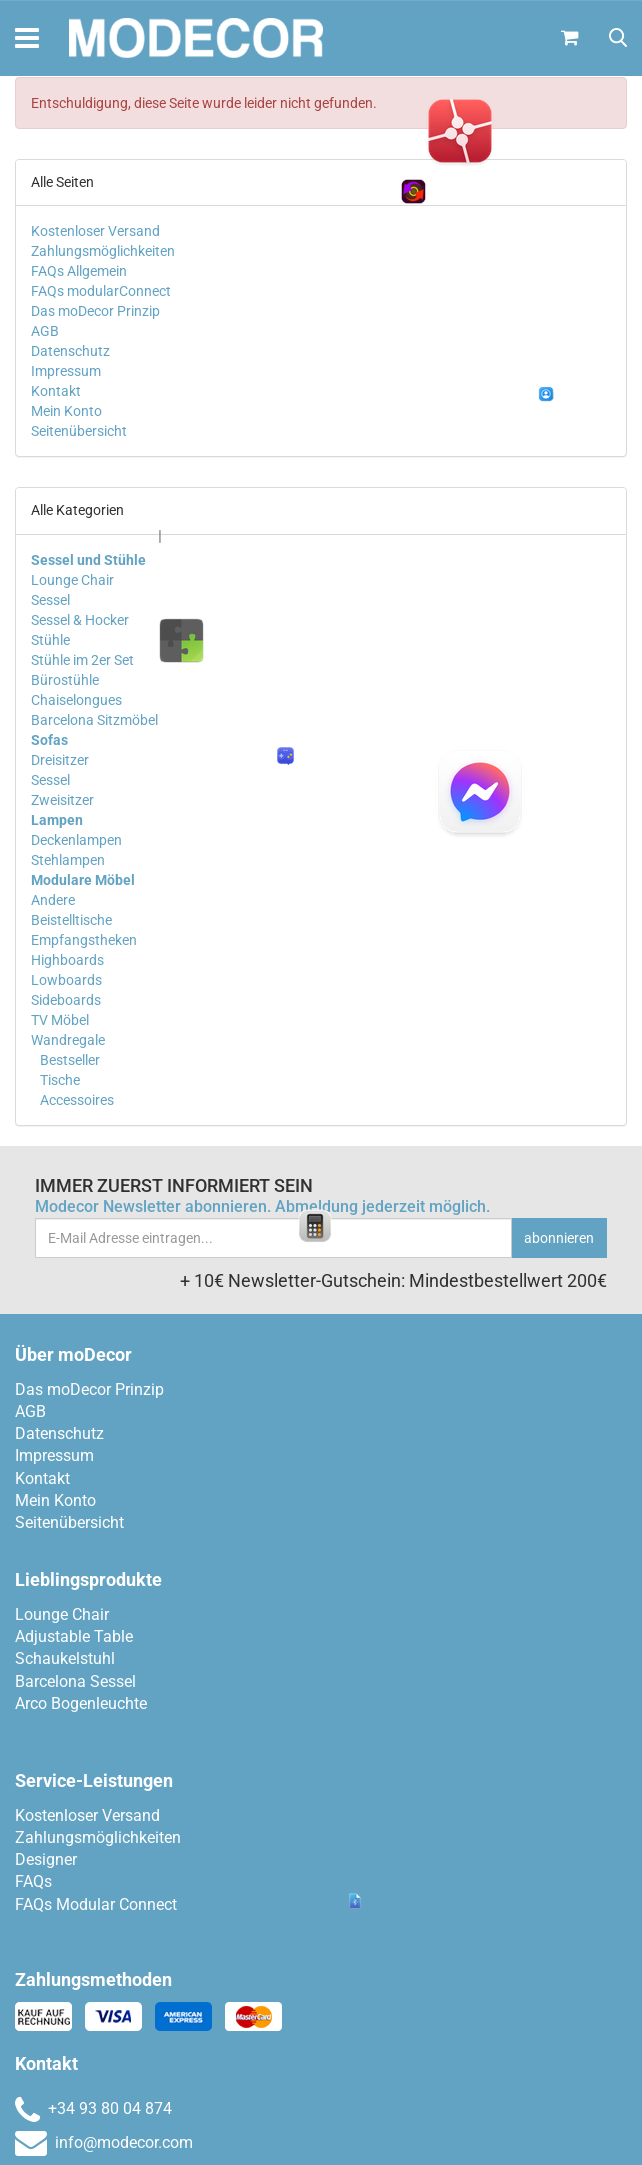 The height and width of the screenshot is (2165, 642). What do you see at coordinates (546, 394) in the screenshot?
I see `open the communicator app` at bounding box center [546, 394].